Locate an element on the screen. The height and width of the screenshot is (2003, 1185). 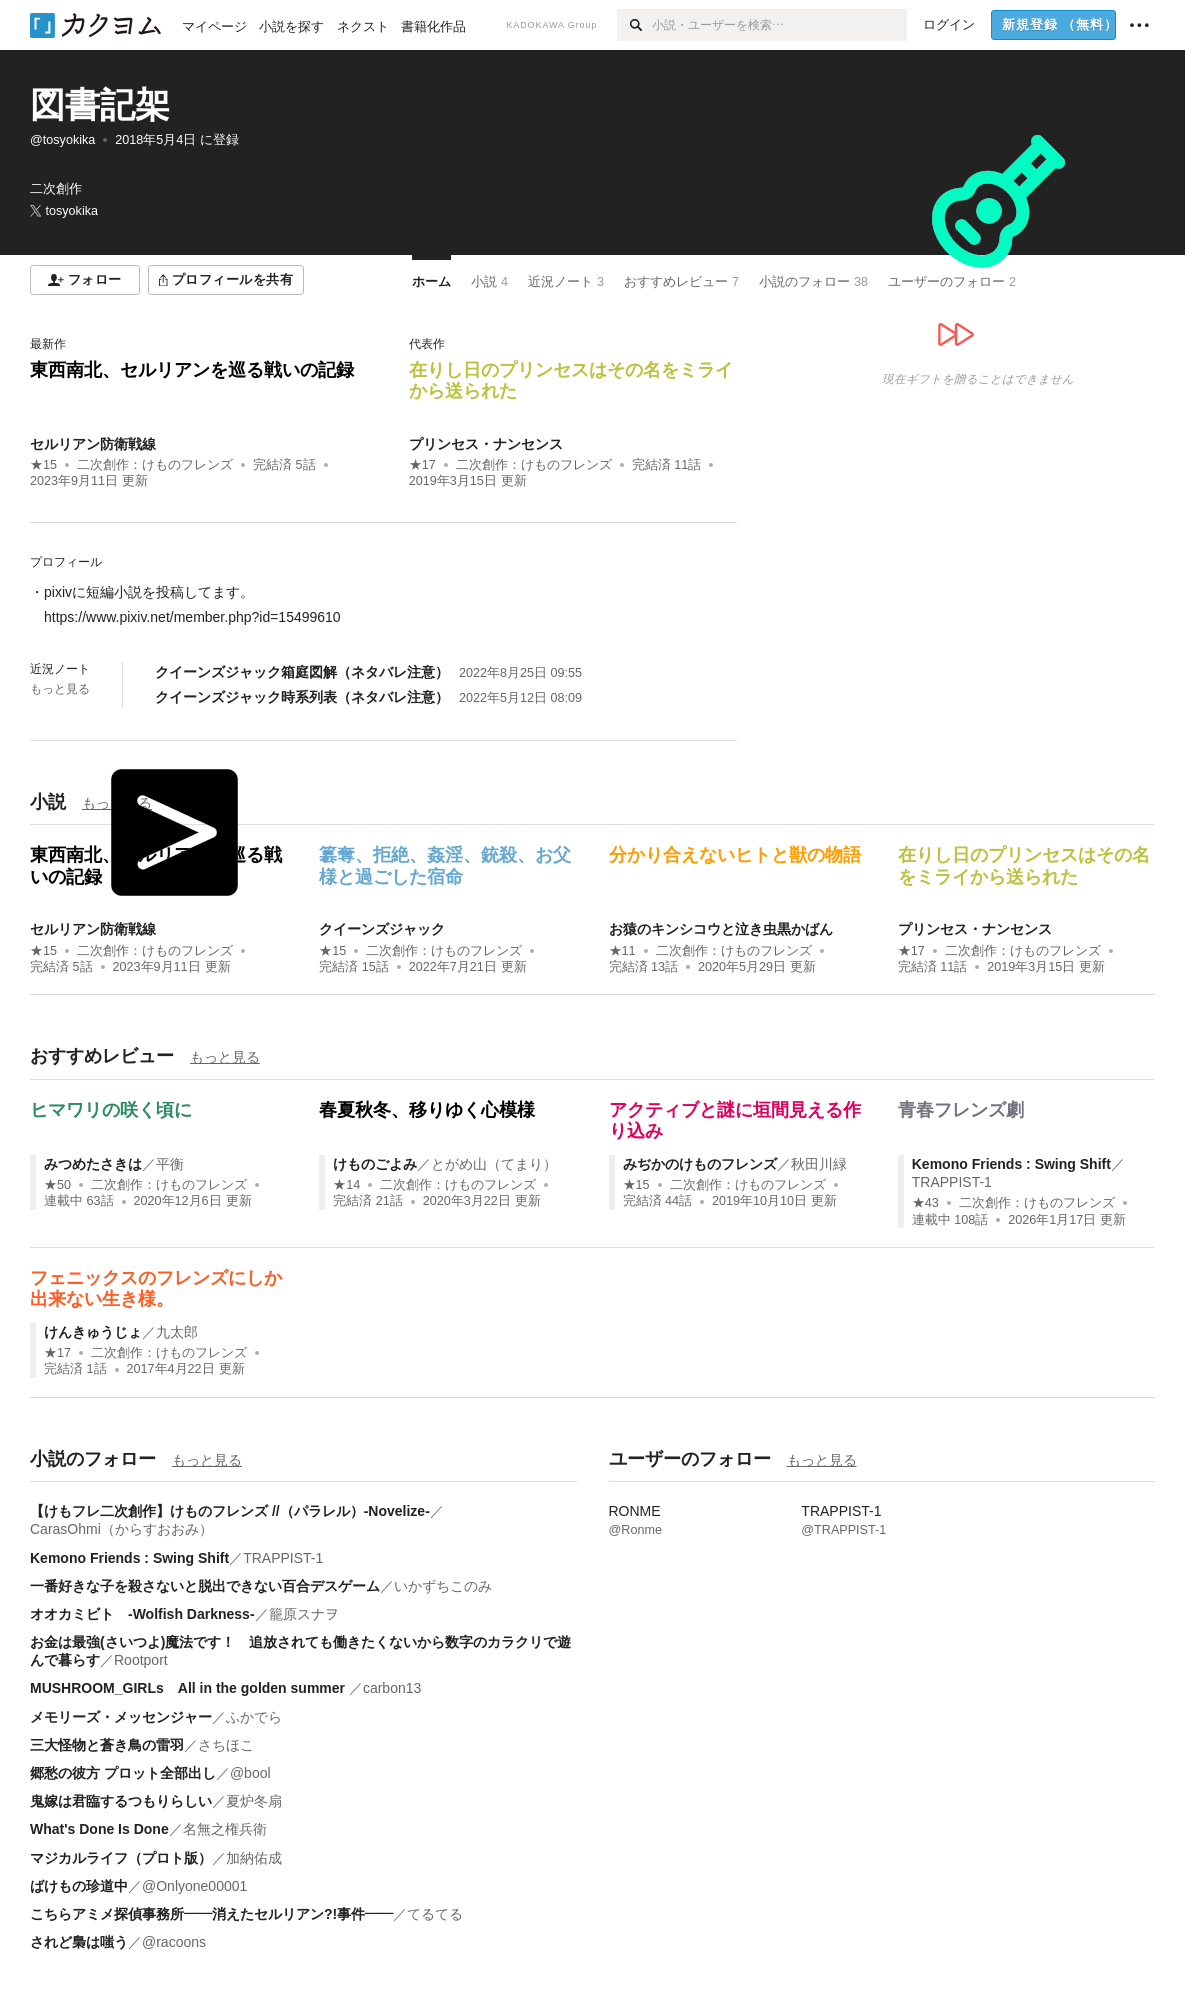
access music or instrument settings is located at coordinates (997, 202).